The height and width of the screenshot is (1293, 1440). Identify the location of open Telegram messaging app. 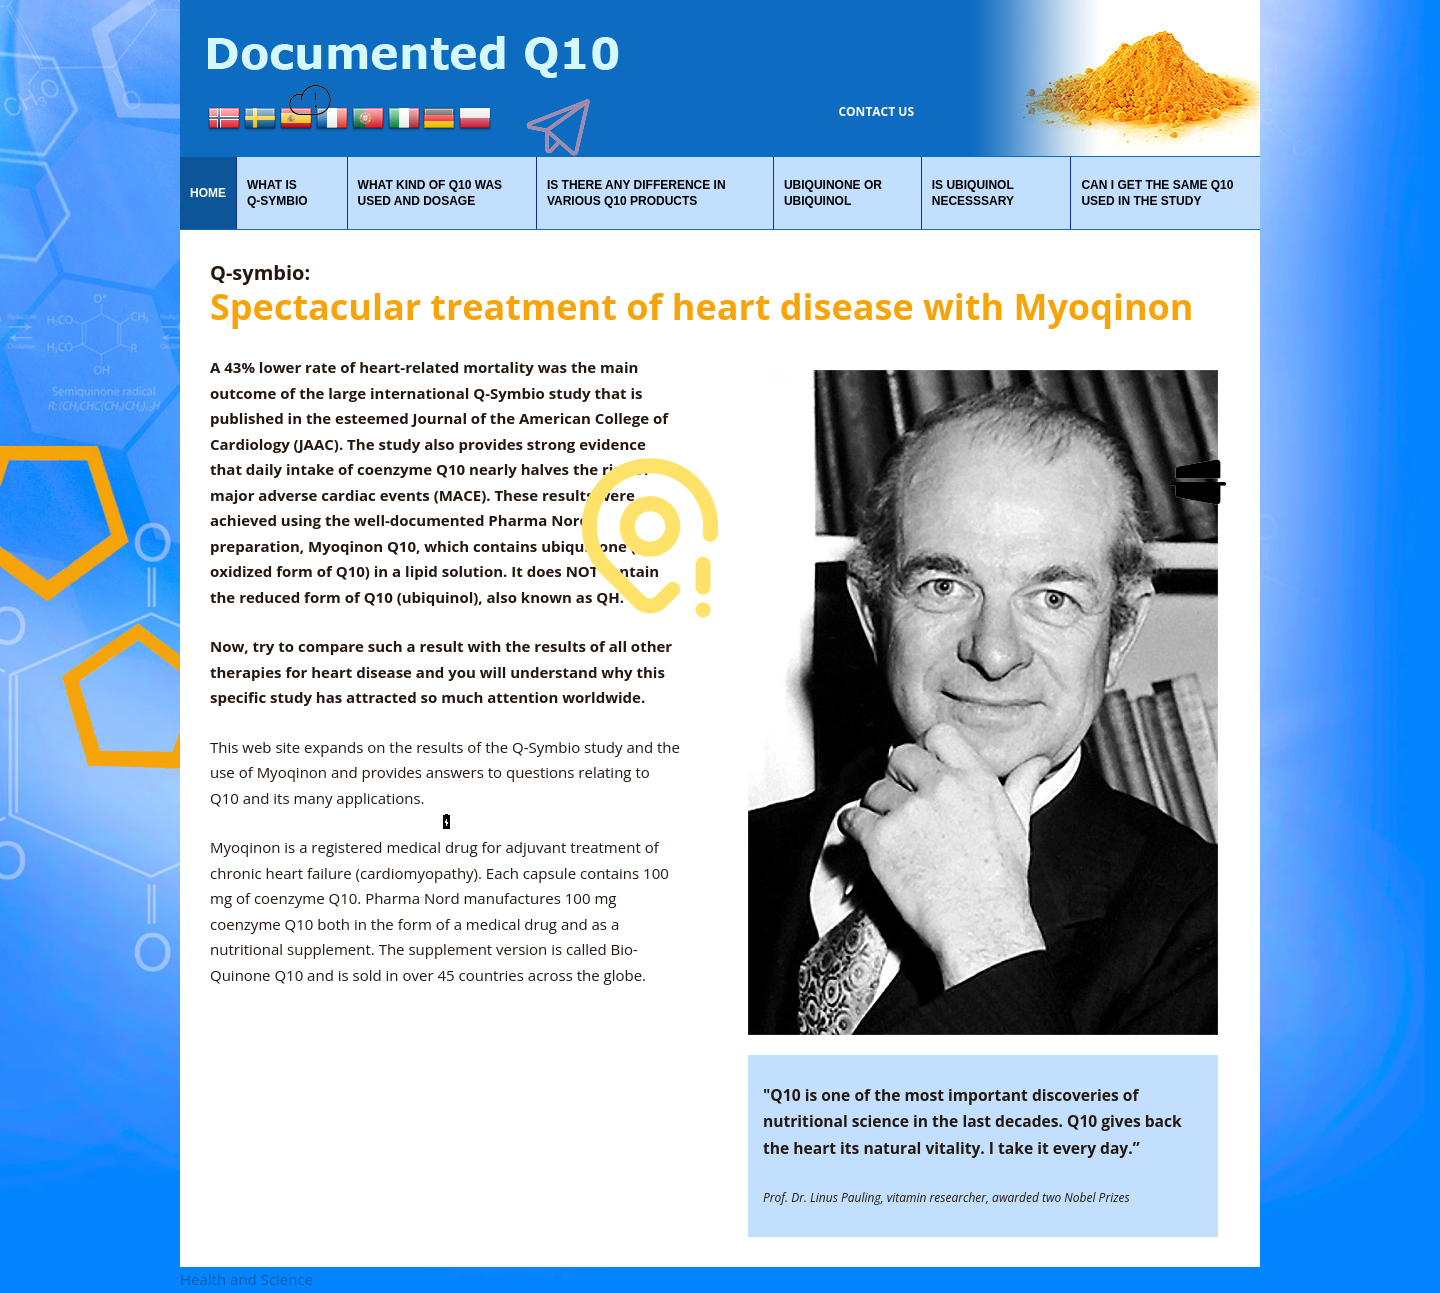
(560, 128).